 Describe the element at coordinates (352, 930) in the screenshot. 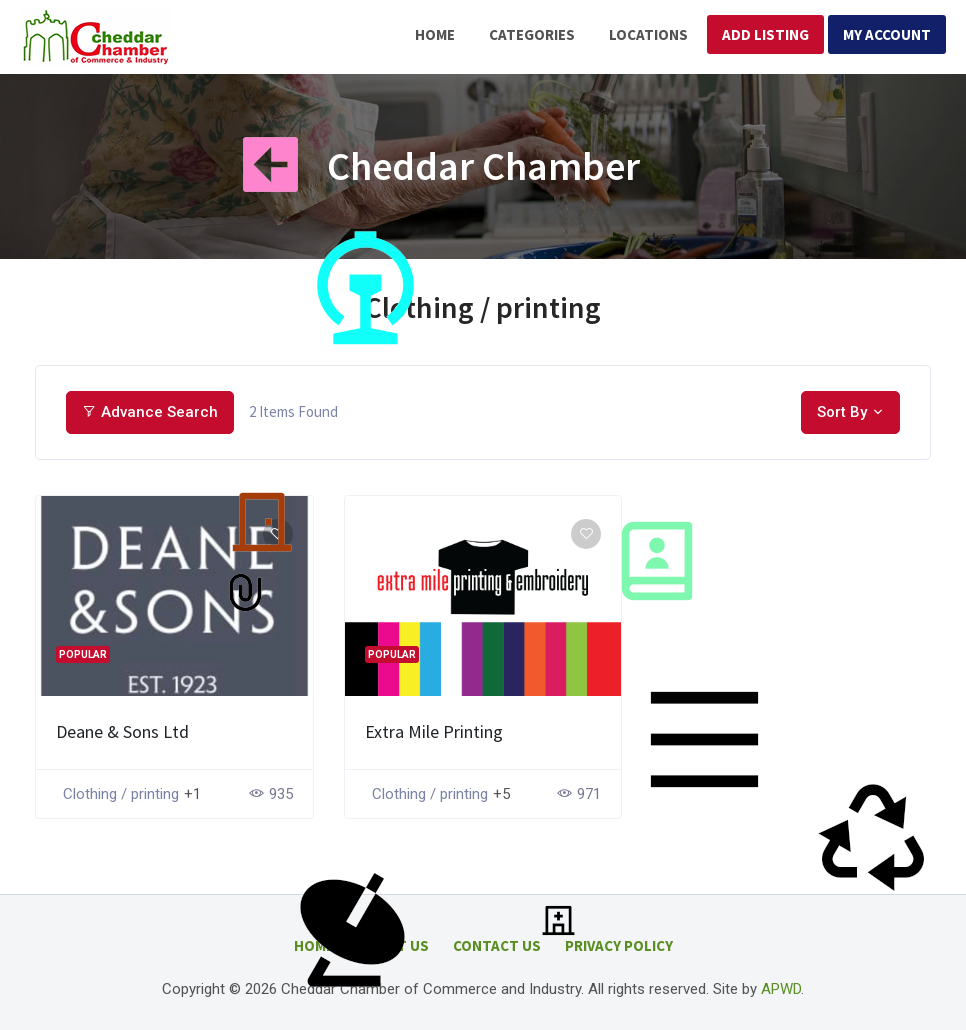

I see `access radar or scanning features` at that location.